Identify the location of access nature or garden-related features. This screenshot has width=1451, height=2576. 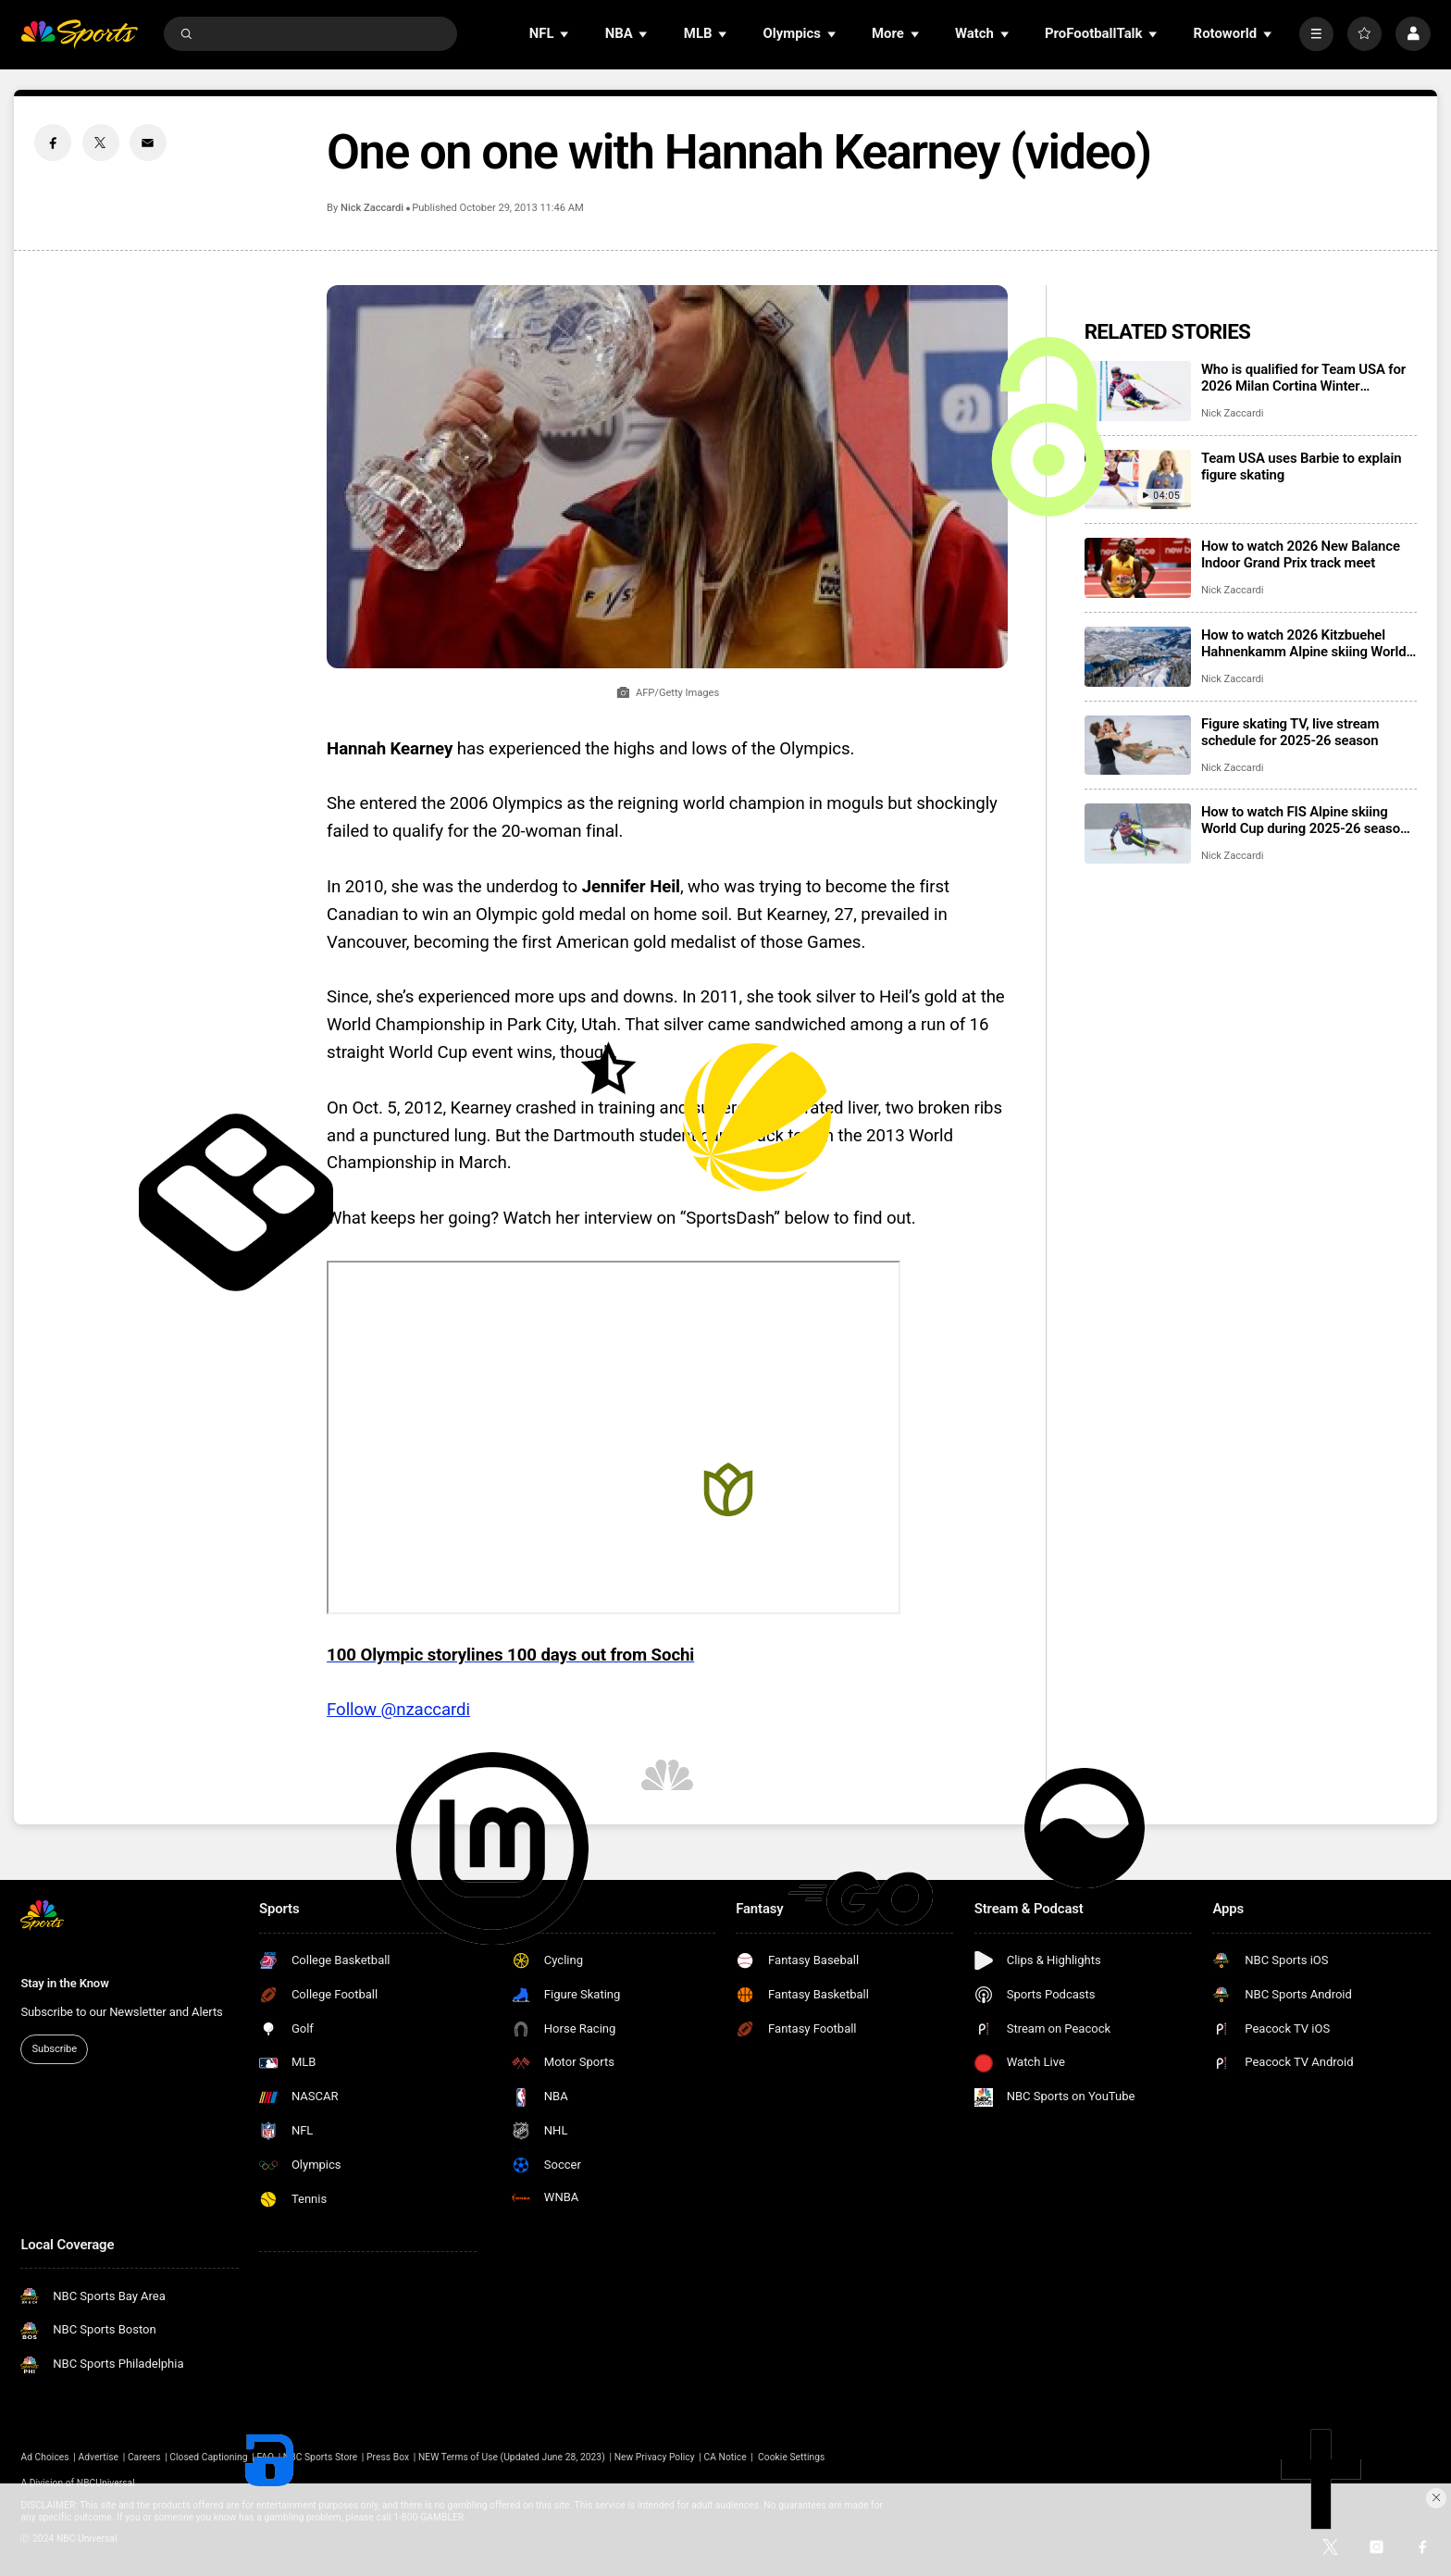
(728, 1489).